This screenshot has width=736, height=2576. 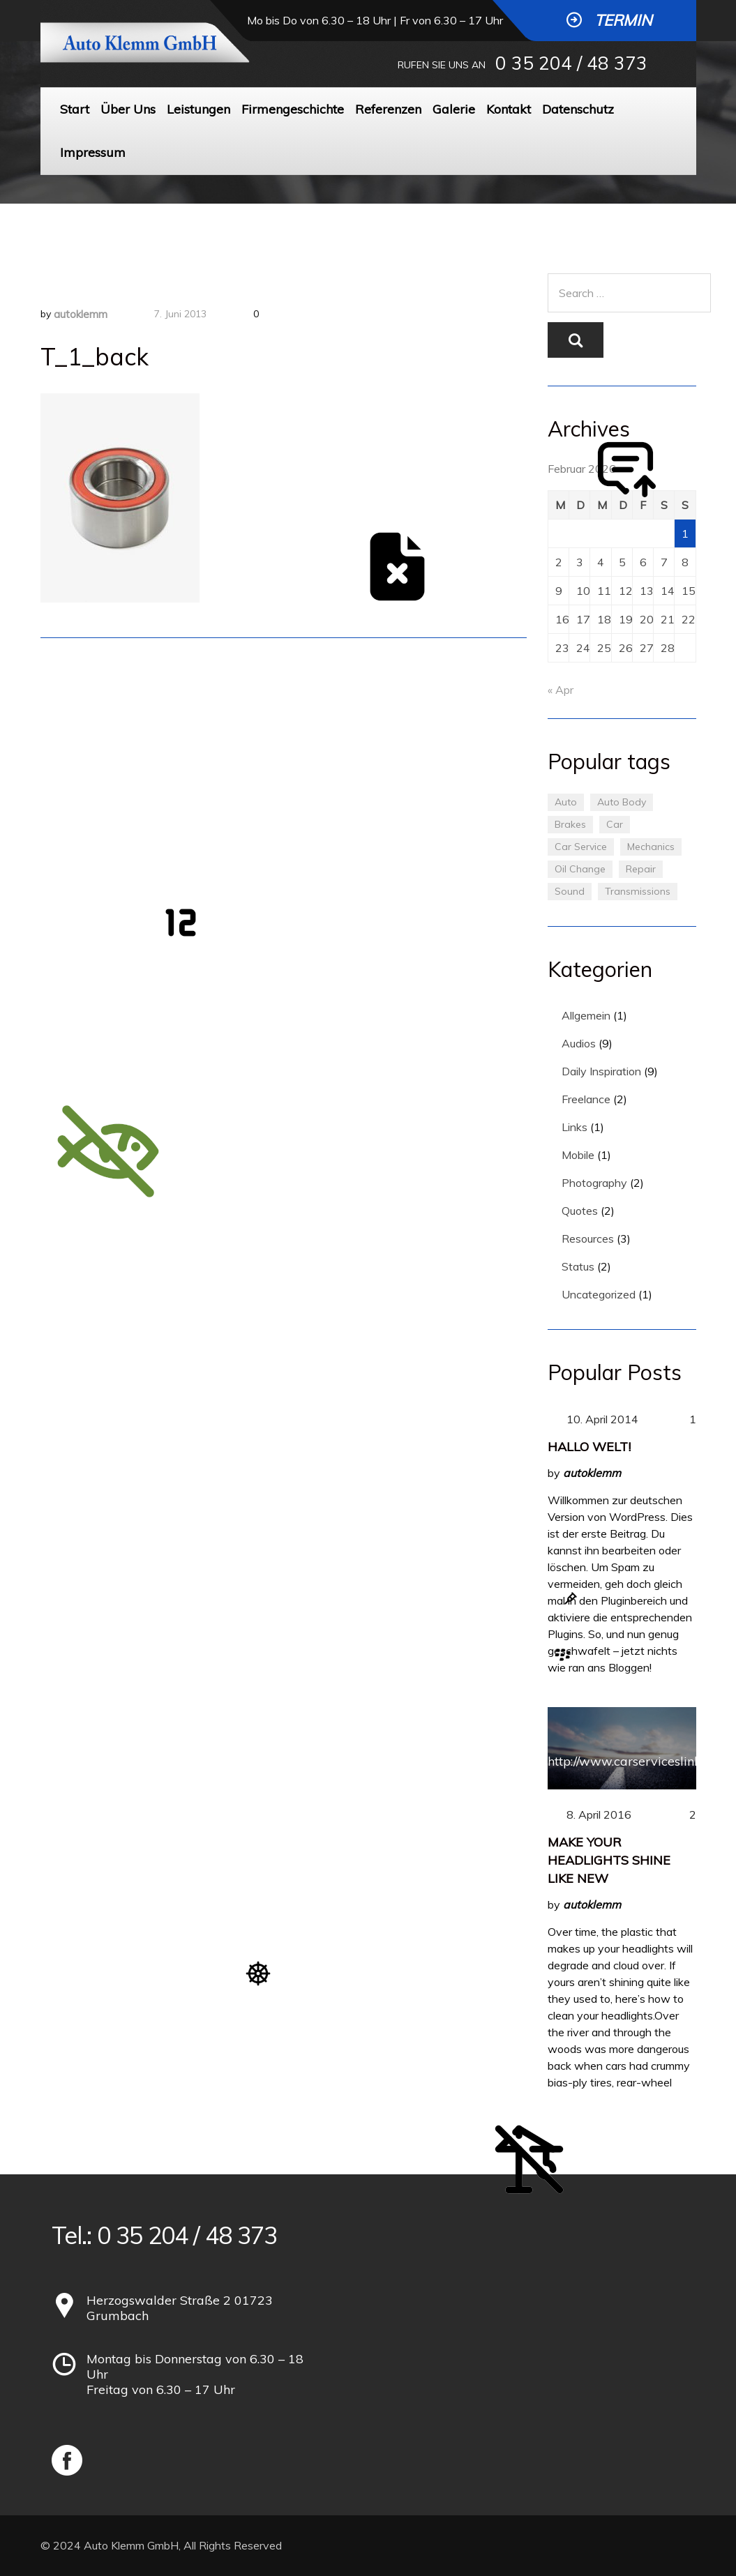 What do you see at coordinates (625, 467) in the screenshot?
I see `send or upload a message` at bounding box center [625, 467].